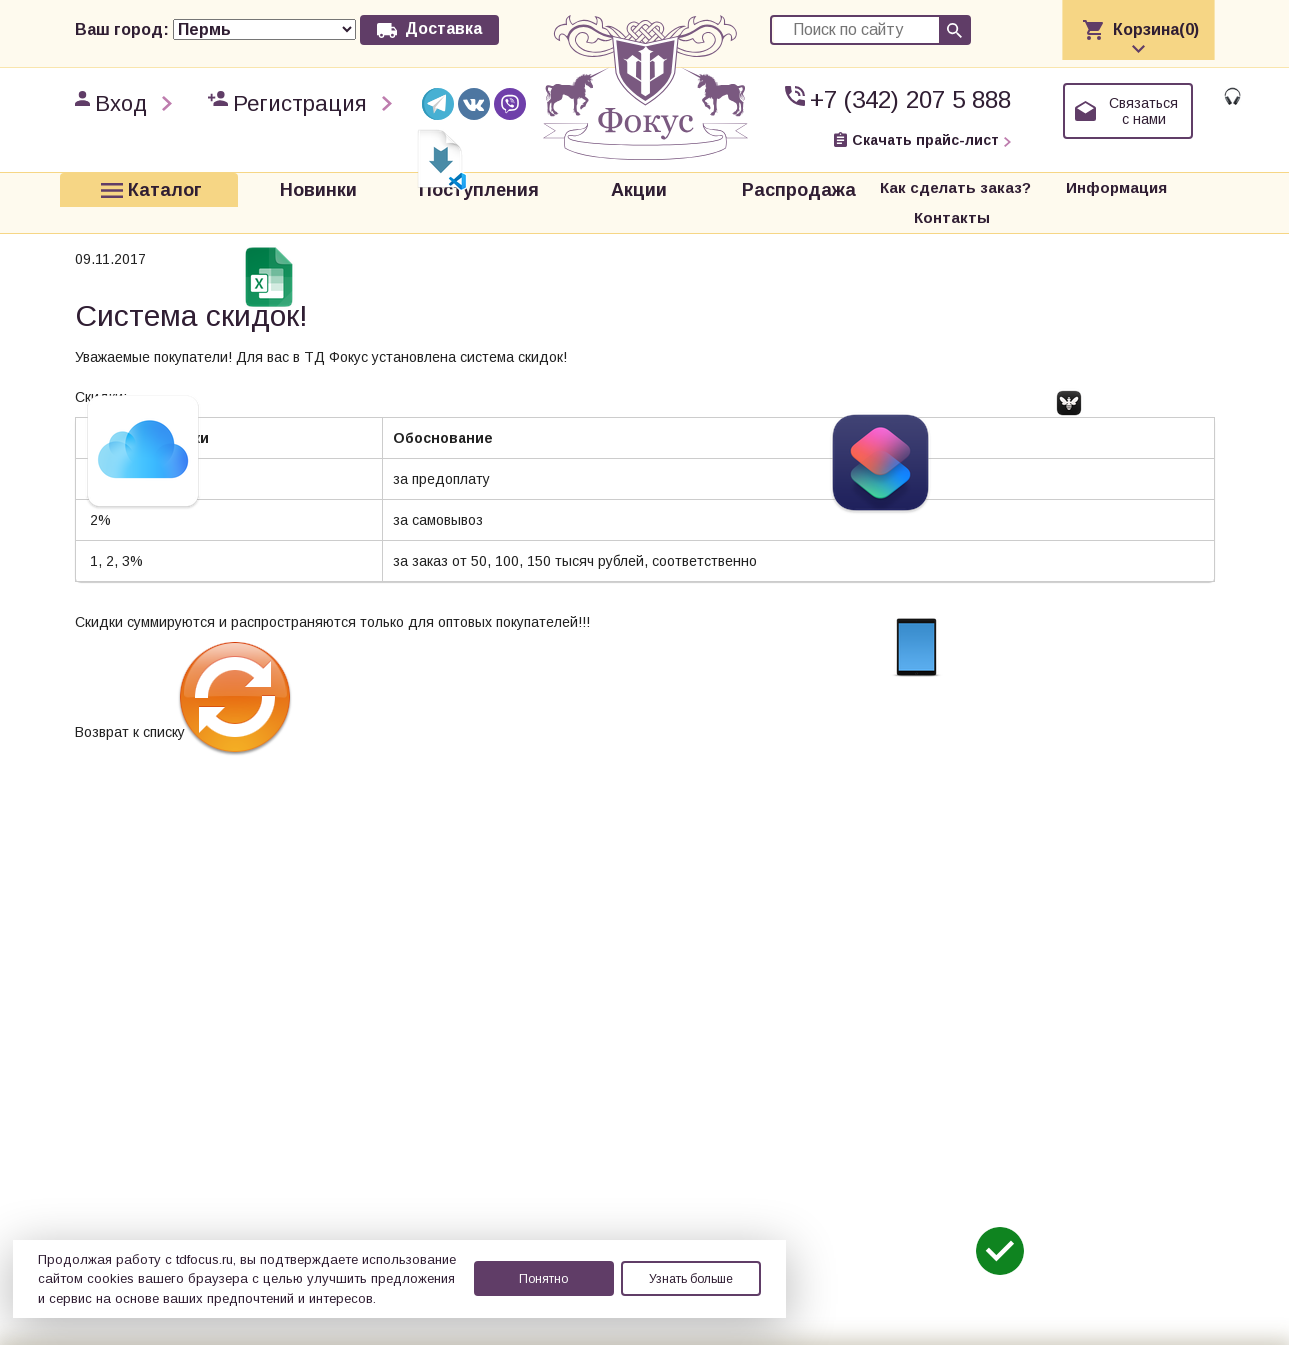 This screenshot has width=1289, height=1345. What do you see at coordinates (1000, 1251) in the screenshot?
I see `indicates a selected or checked item` at bounding box center [1000, 1251].